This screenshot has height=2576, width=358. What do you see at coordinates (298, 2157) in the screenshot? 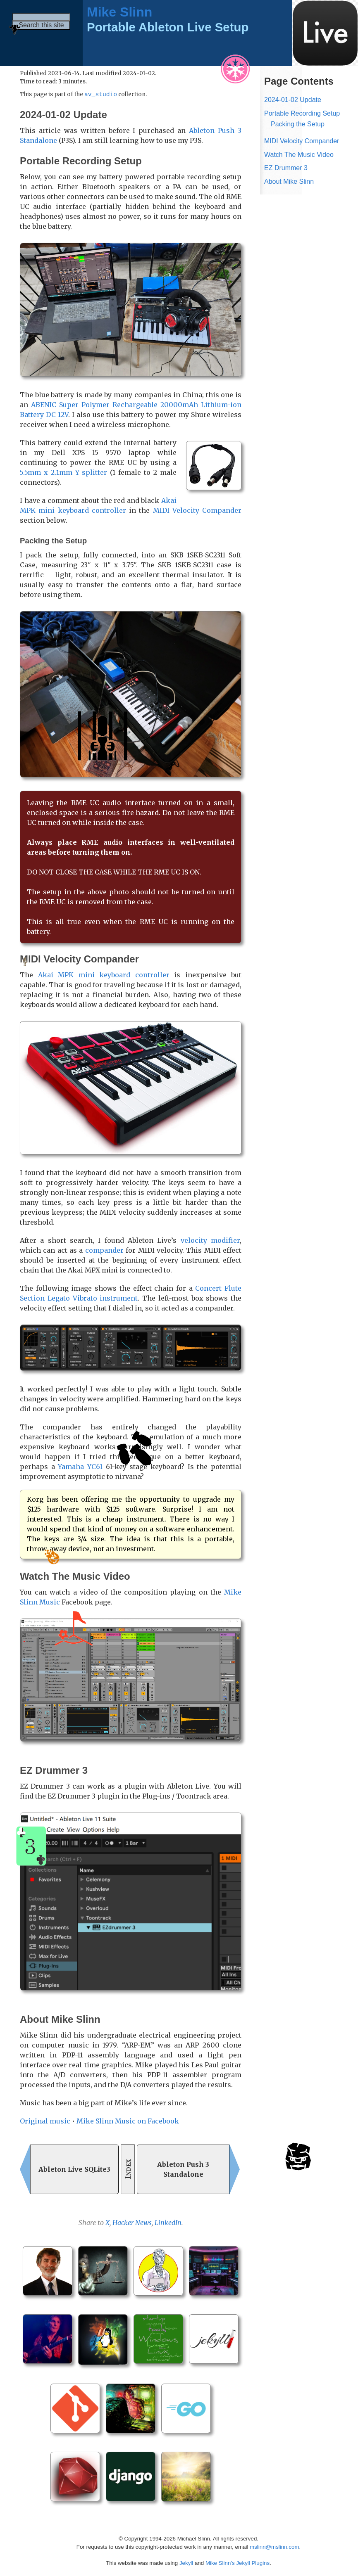
I see `select golem character or unit` at bounding box center [298, 2157].